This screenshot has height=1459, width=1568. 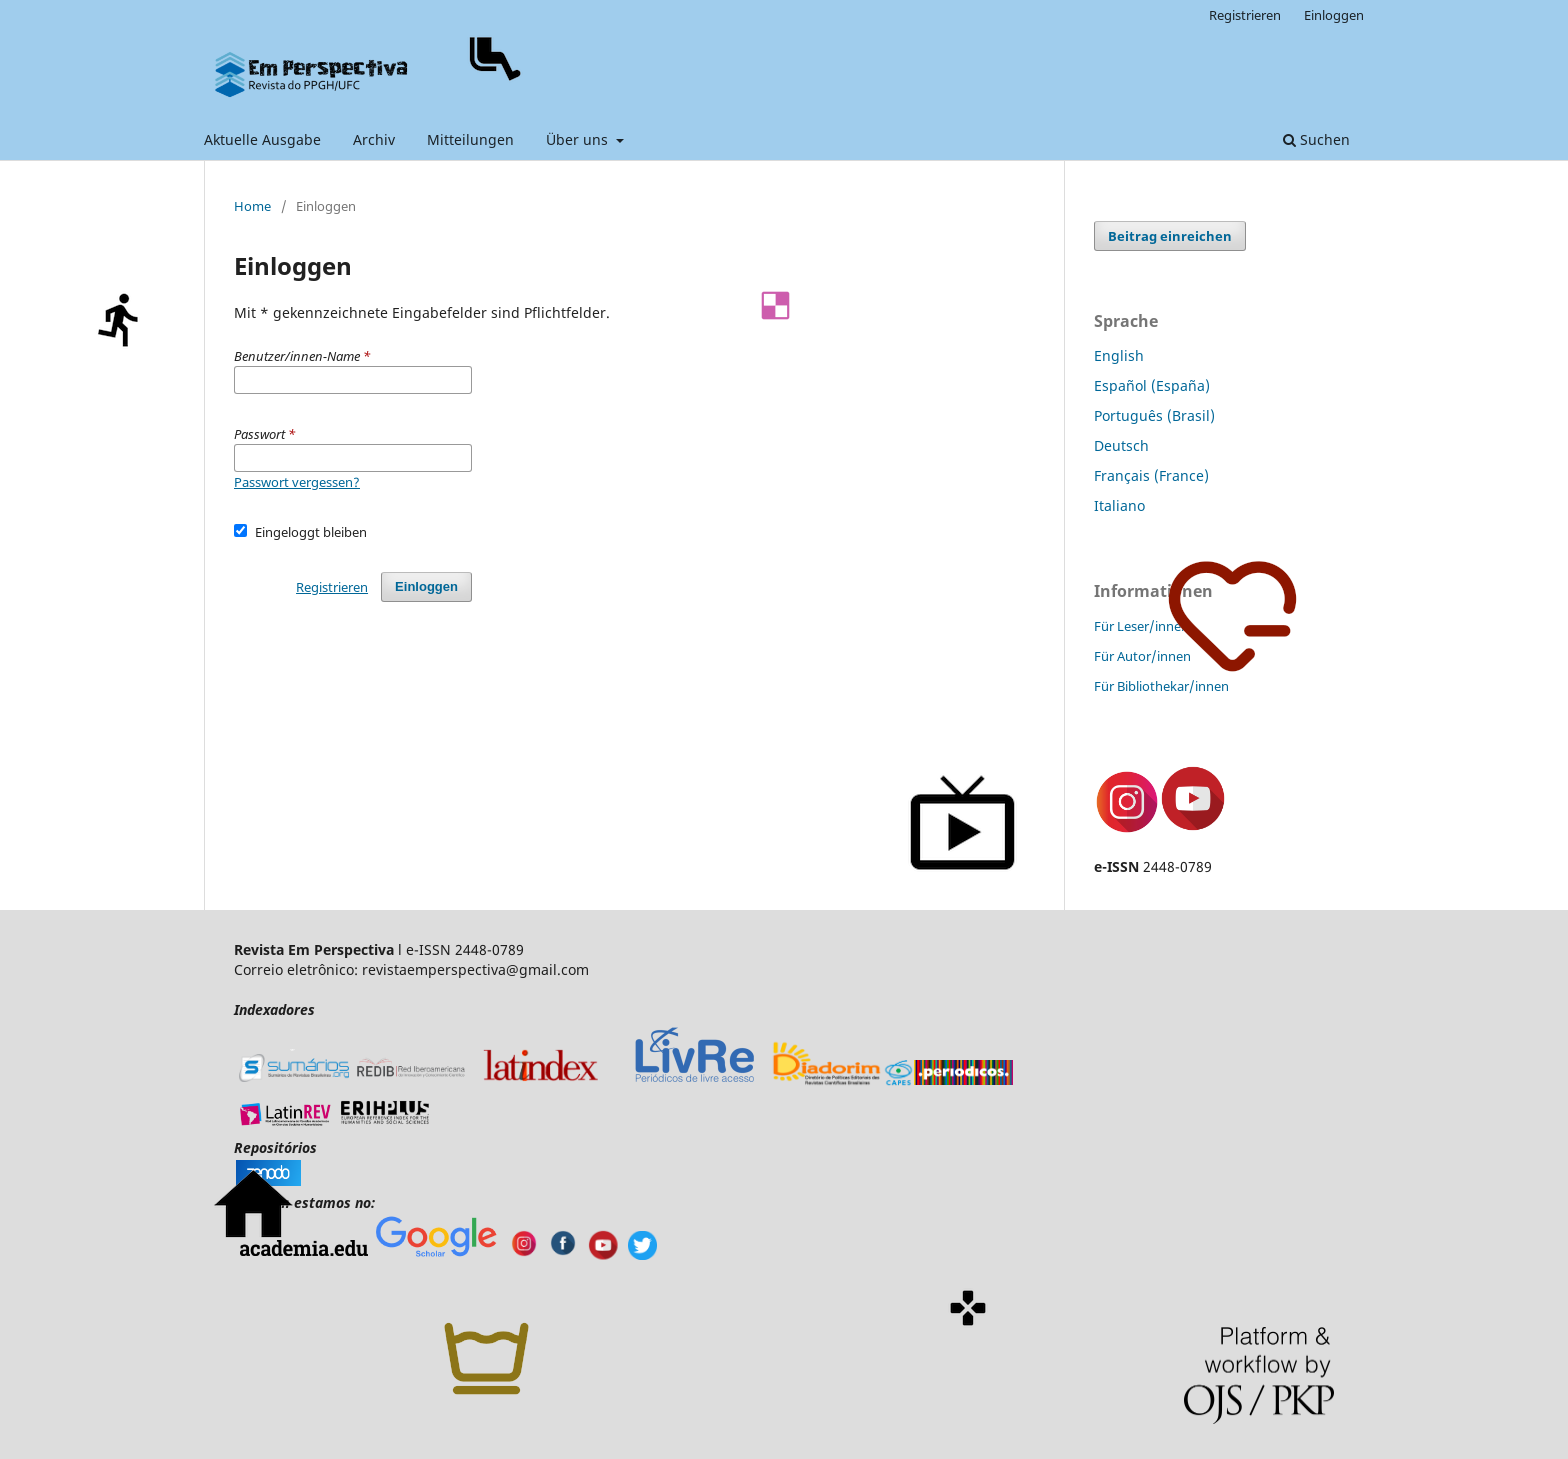 I want to click on indicates transparency in image editing software, so click(x=775, y=305).